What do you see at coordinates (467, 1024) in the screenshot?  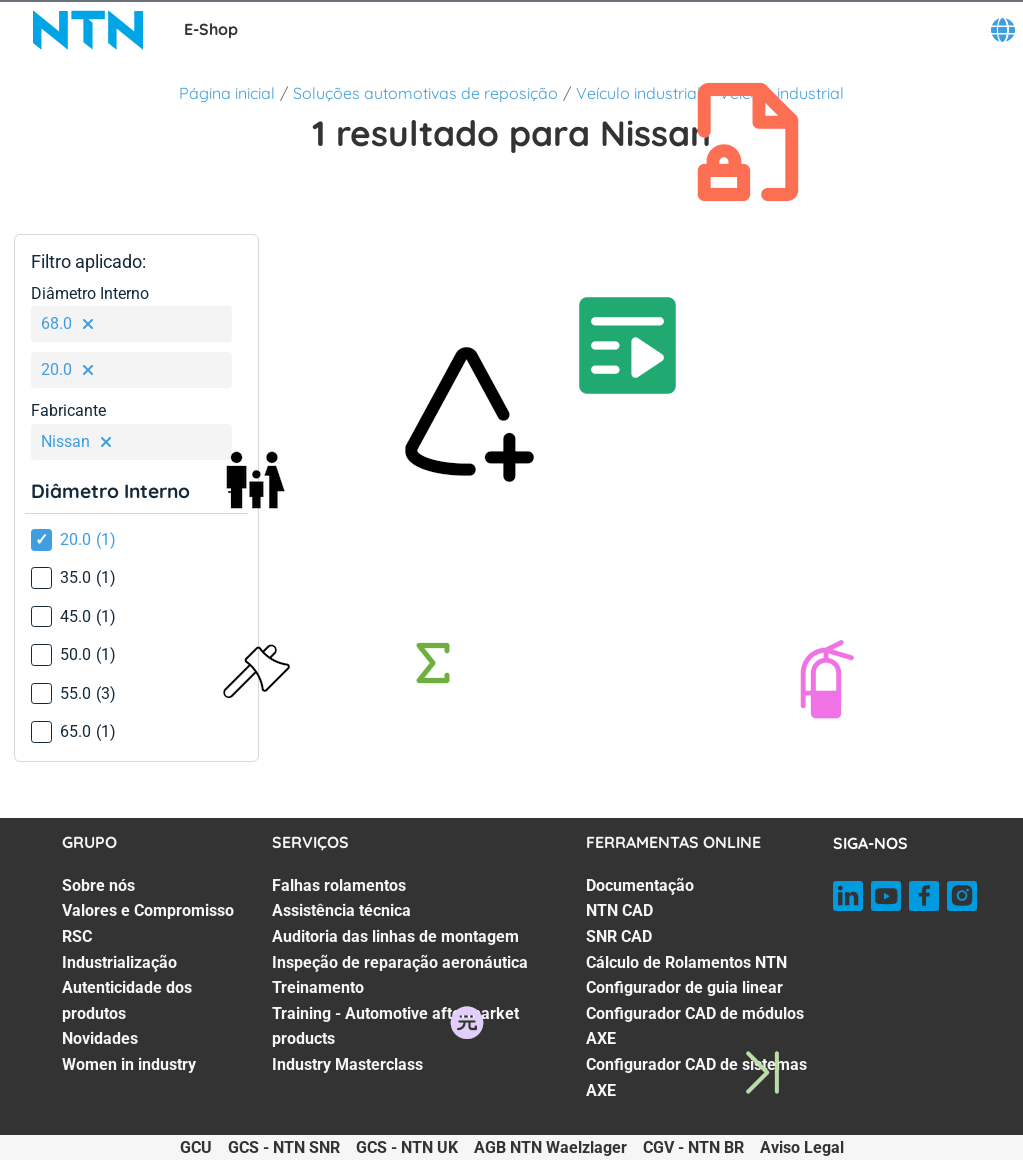 I see `chinese yuan currency indicator` at bounding box center [467, 1024].